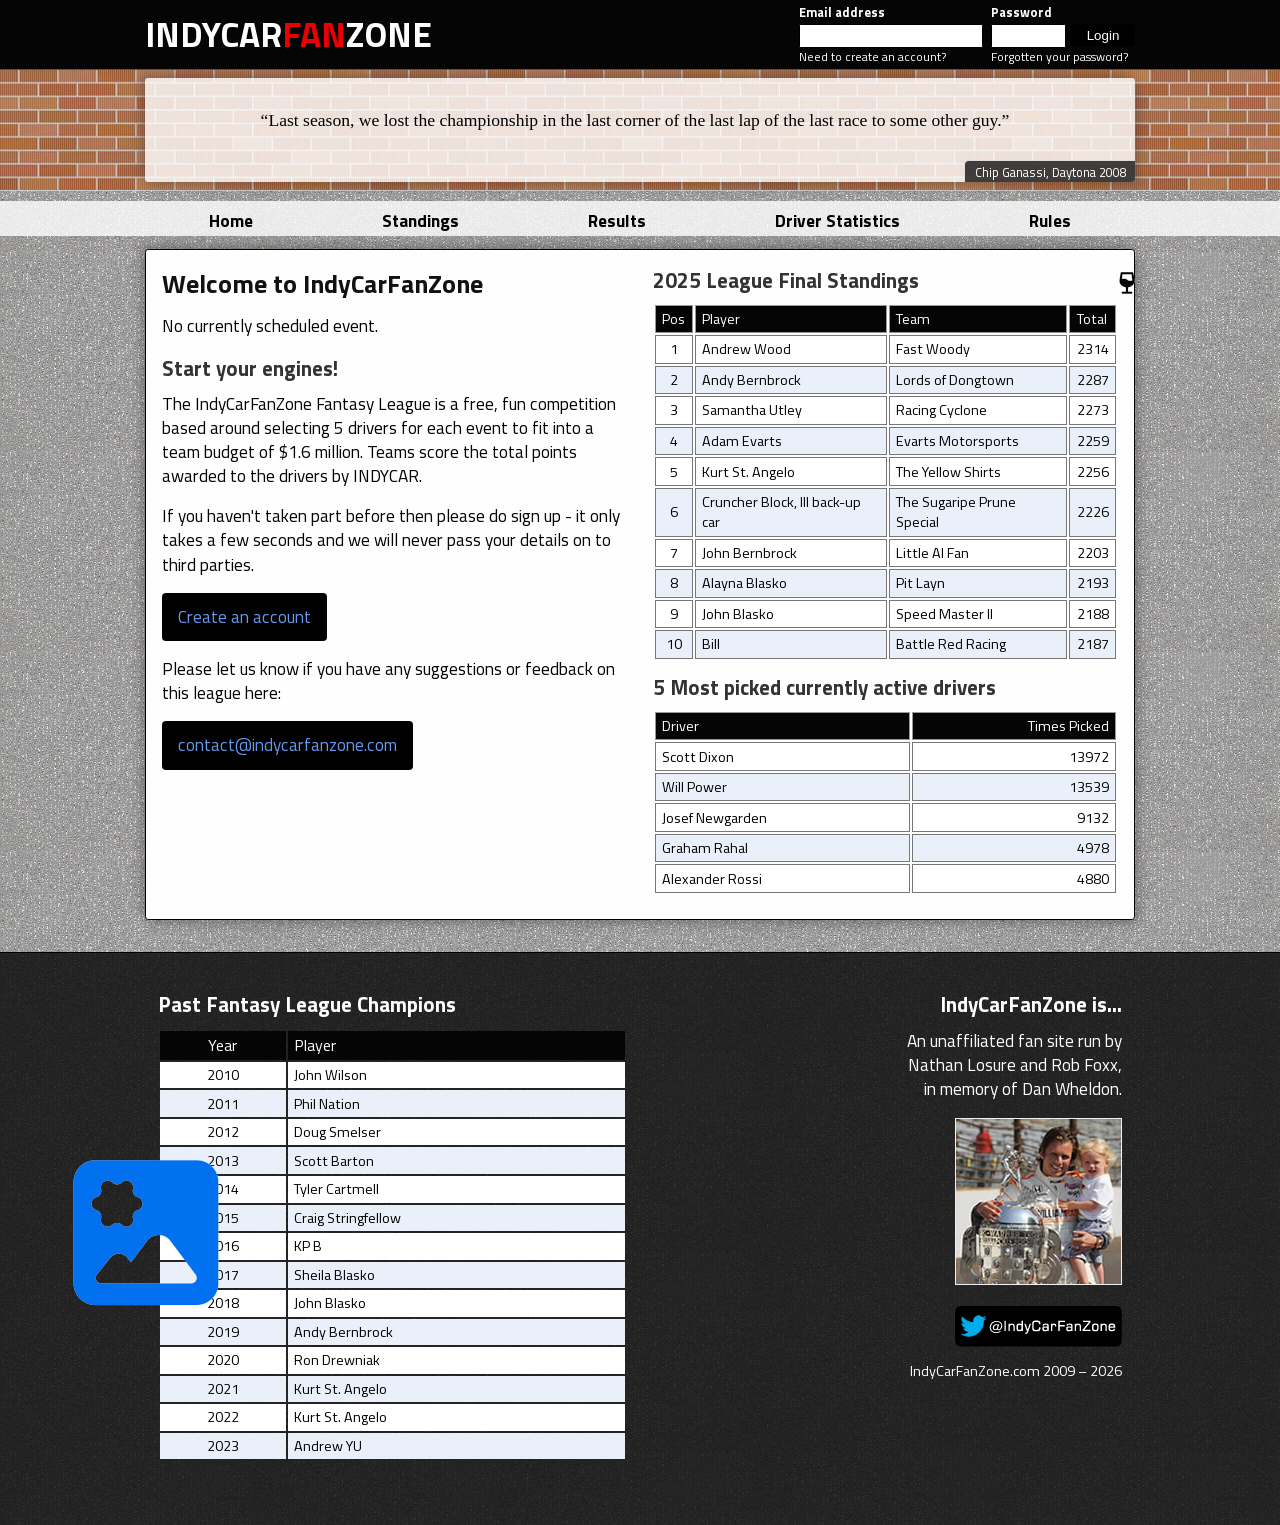 The height and width of the screenshot is (1525, 1280). I want to click on access a media channel for sharing images and videos, so click(146, 1232).